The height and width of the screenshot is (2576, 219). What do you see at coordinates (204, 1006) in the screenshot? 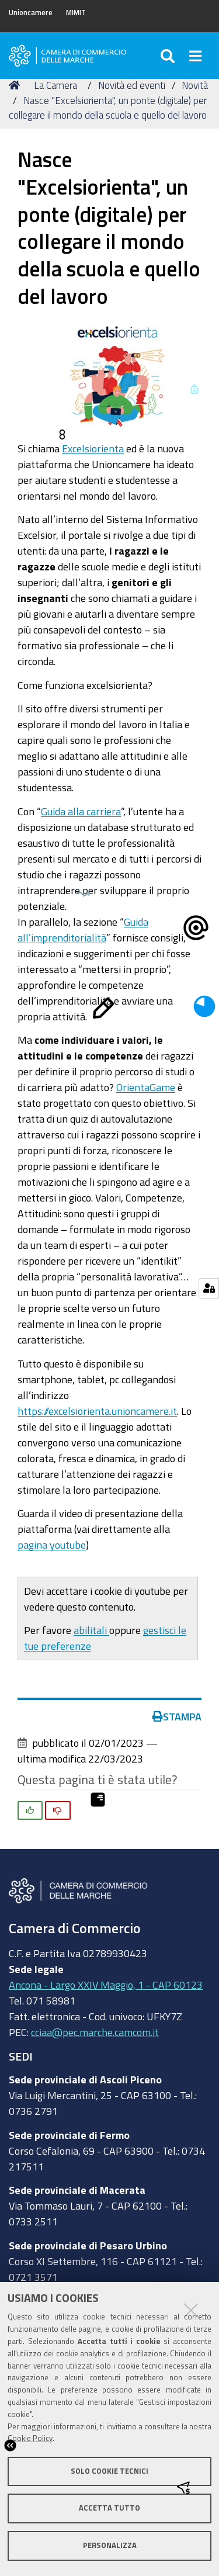
I see `indicates 80% progress or completion` at bounding box center [204, 1006].